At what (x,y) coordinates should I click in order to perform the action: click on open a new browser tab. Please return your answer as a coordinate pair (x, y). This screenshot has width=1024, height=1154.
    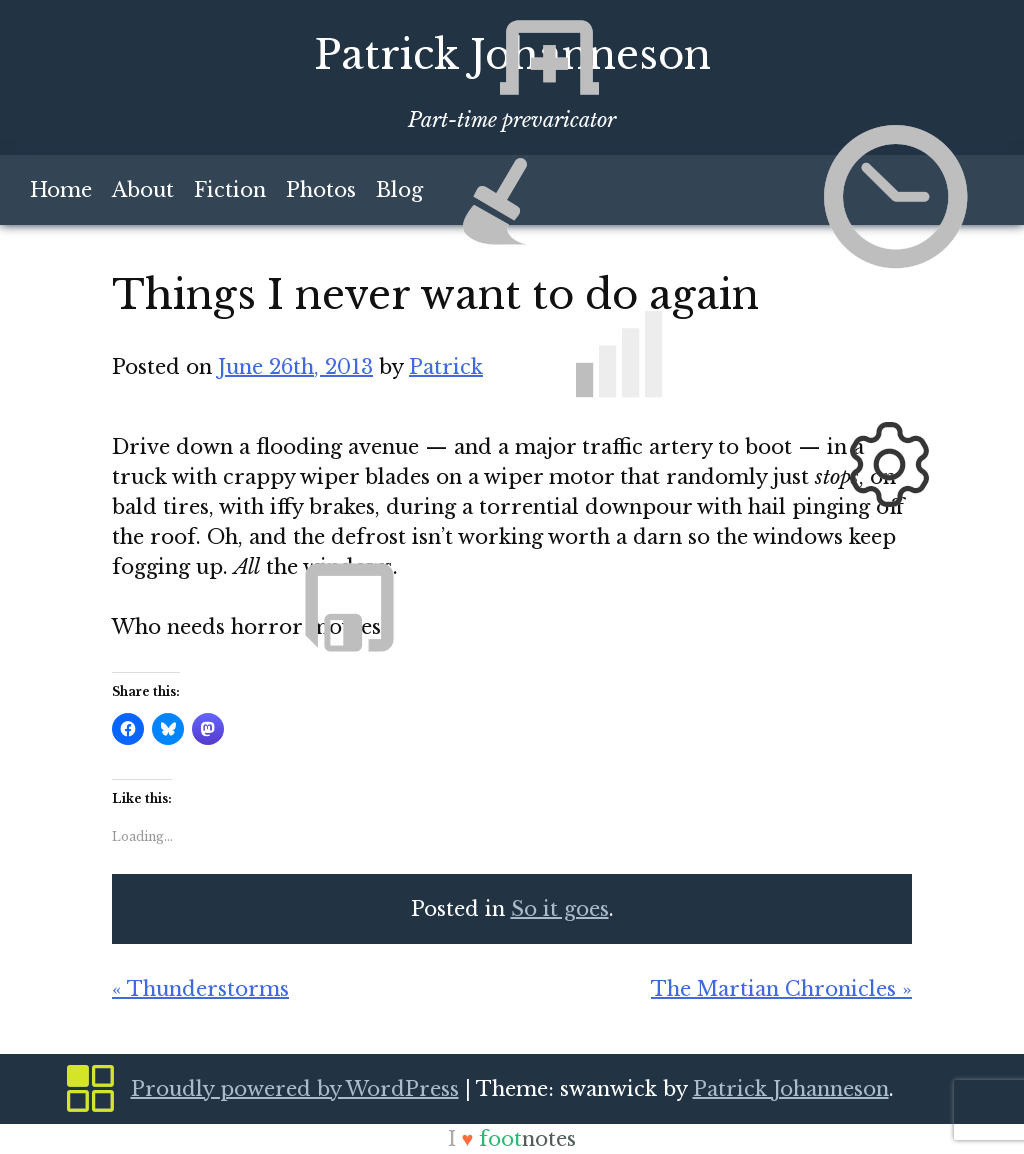
    Looking at the image, I should click on (549, 57).